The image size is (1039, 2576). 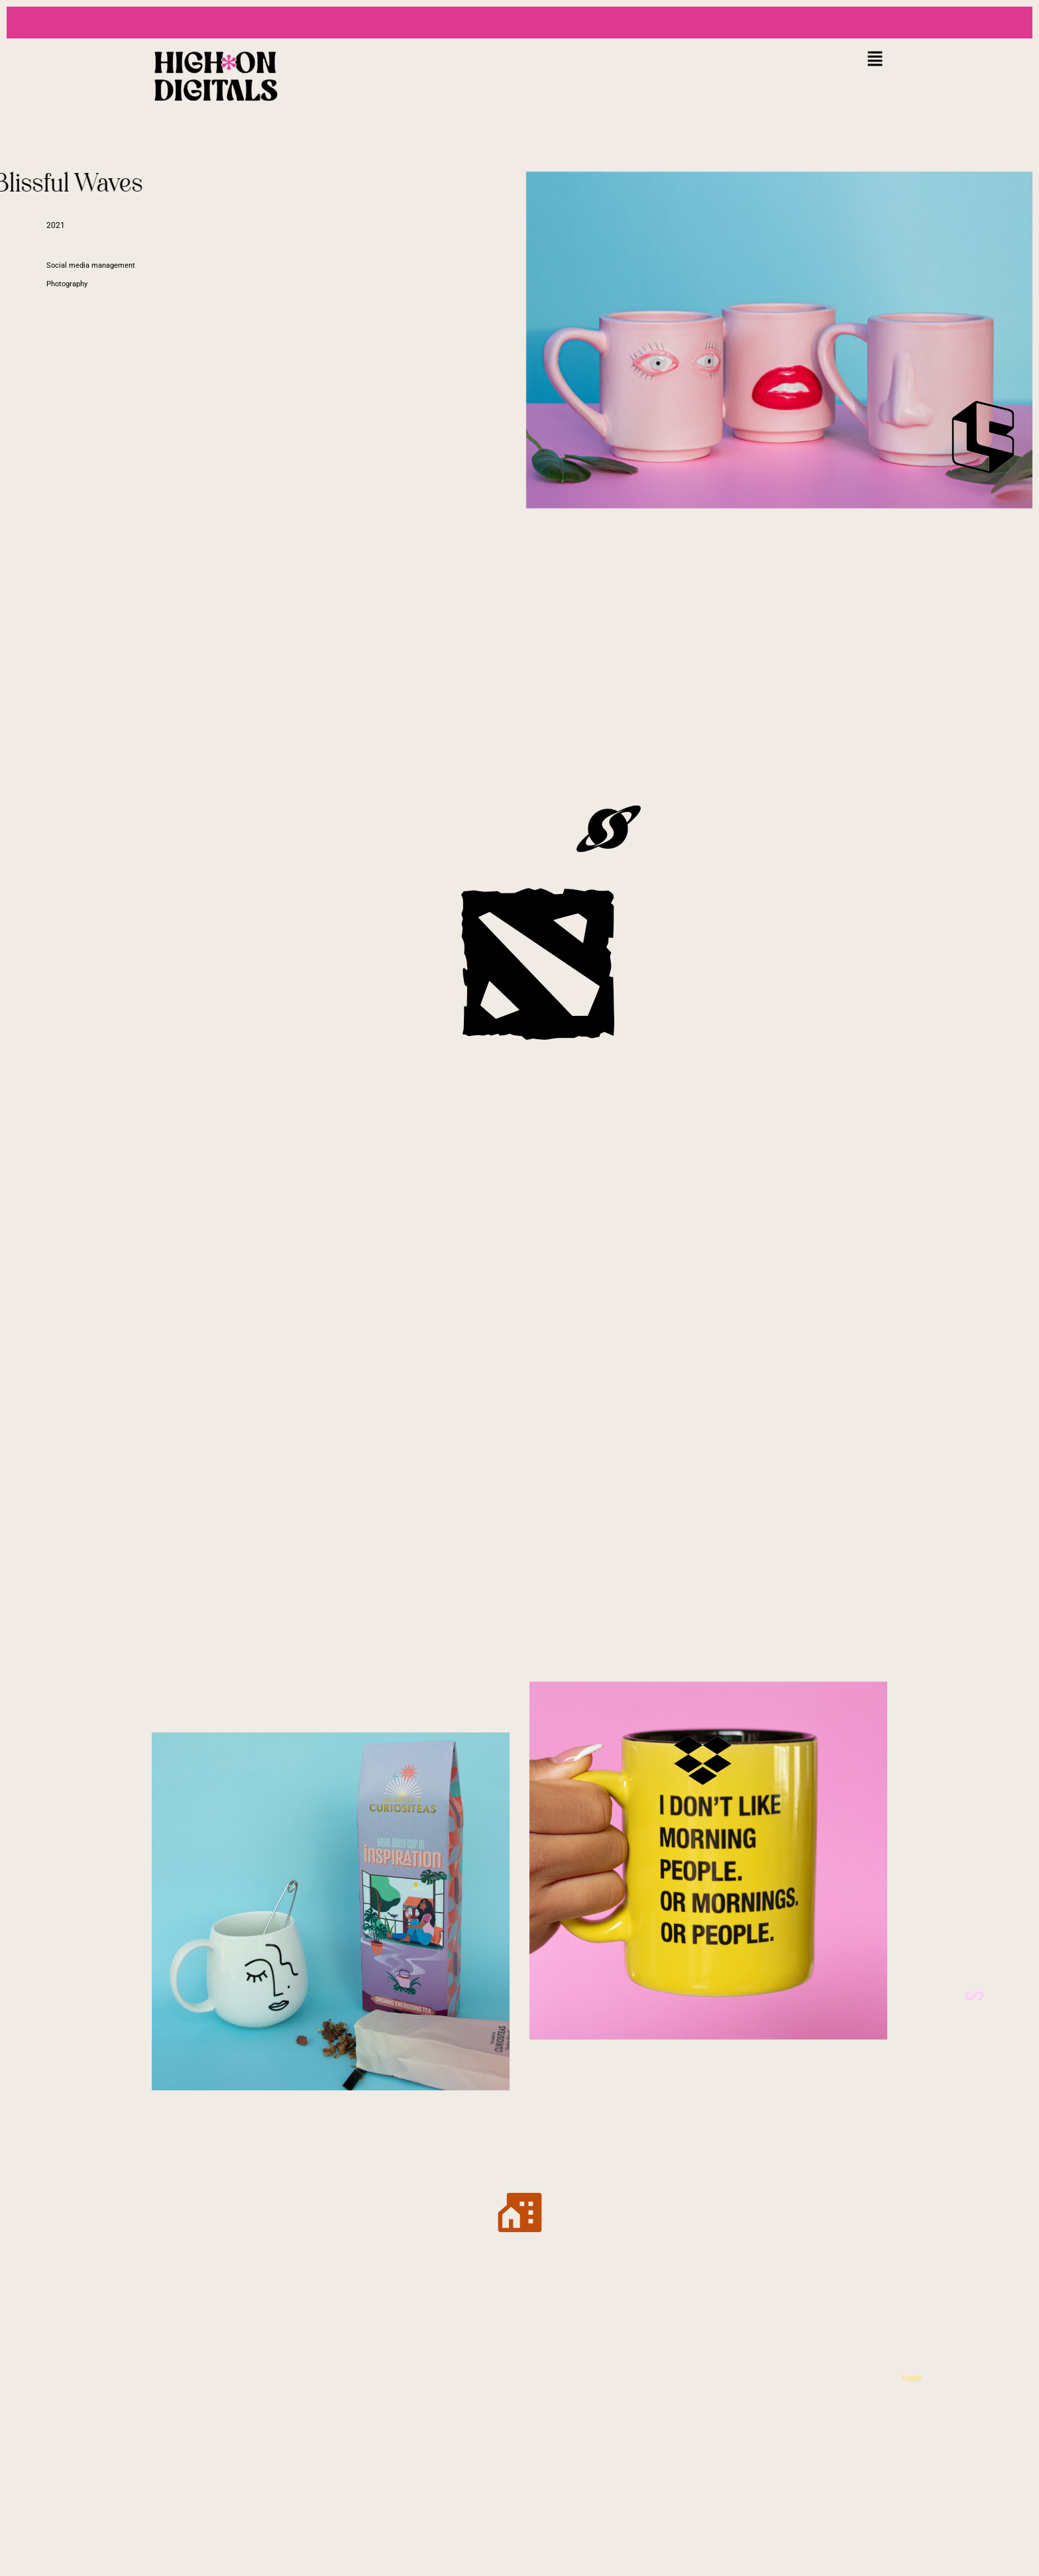 I want to click on loot crate subscription service logo, so click(x=983, y=437).